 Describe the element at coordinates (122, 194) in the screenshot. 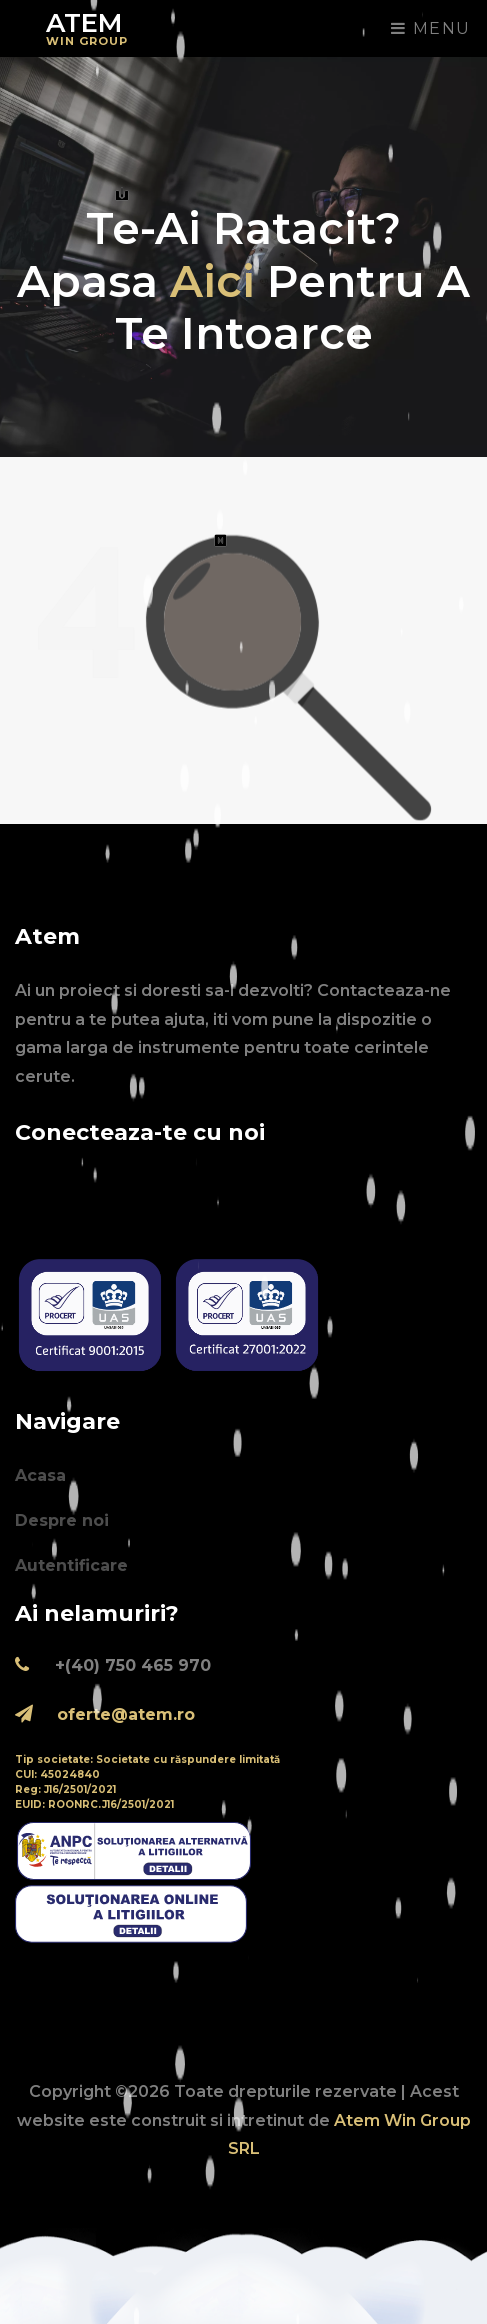

I see `access bore hole or well monitoring data` at that location.